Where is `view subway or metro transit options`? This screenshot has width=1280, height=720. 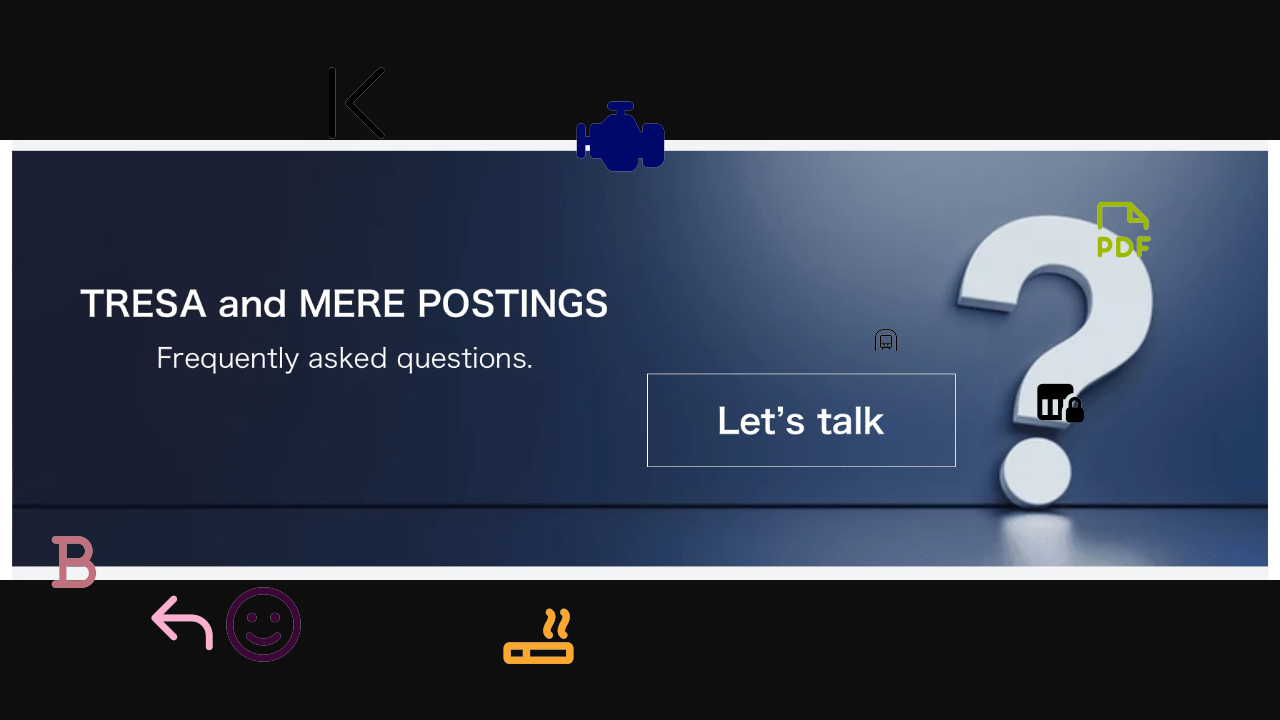
view subway or metro transit options is located at coordinates (886, 341).